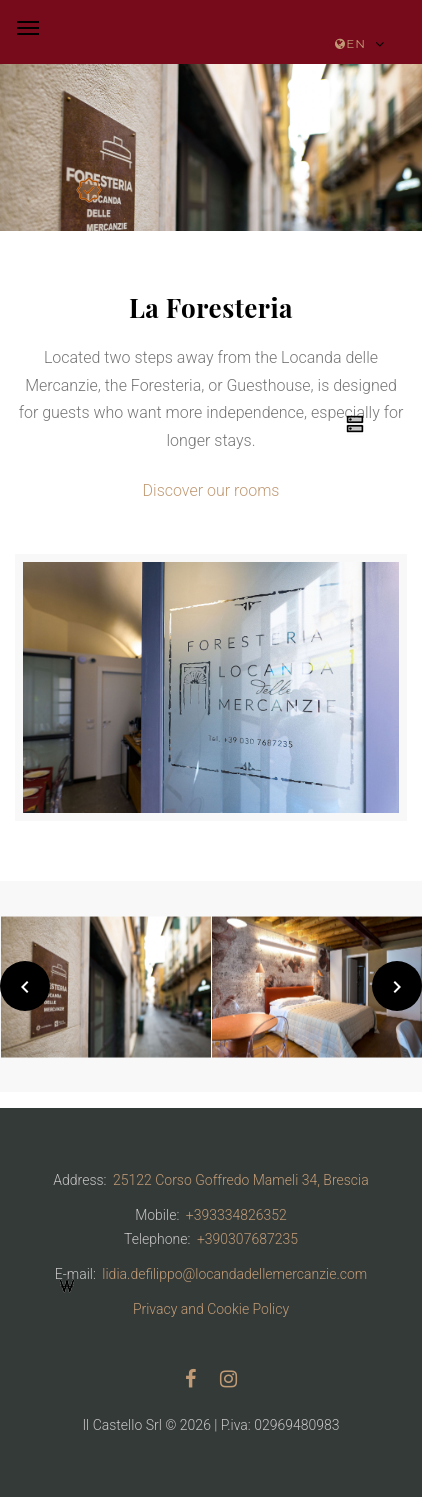  Describe the element at coordinates (67, 1286) in the screenshot. I see `indicates south korean won currency` at that location.